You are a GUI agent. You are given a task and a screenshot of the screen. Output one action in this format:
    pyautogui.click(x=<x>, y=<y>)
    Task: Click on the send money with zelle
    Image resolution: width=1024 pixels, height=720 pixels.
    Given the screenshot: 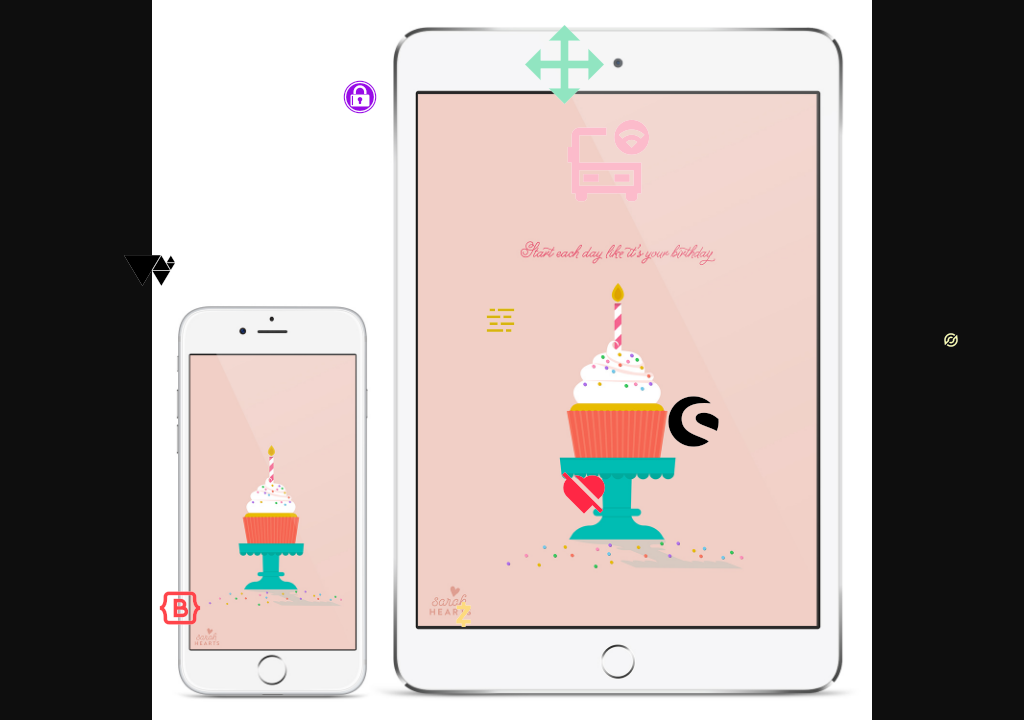 What is the action you would take?
    pyautogui.click(x=463, y=614)
    